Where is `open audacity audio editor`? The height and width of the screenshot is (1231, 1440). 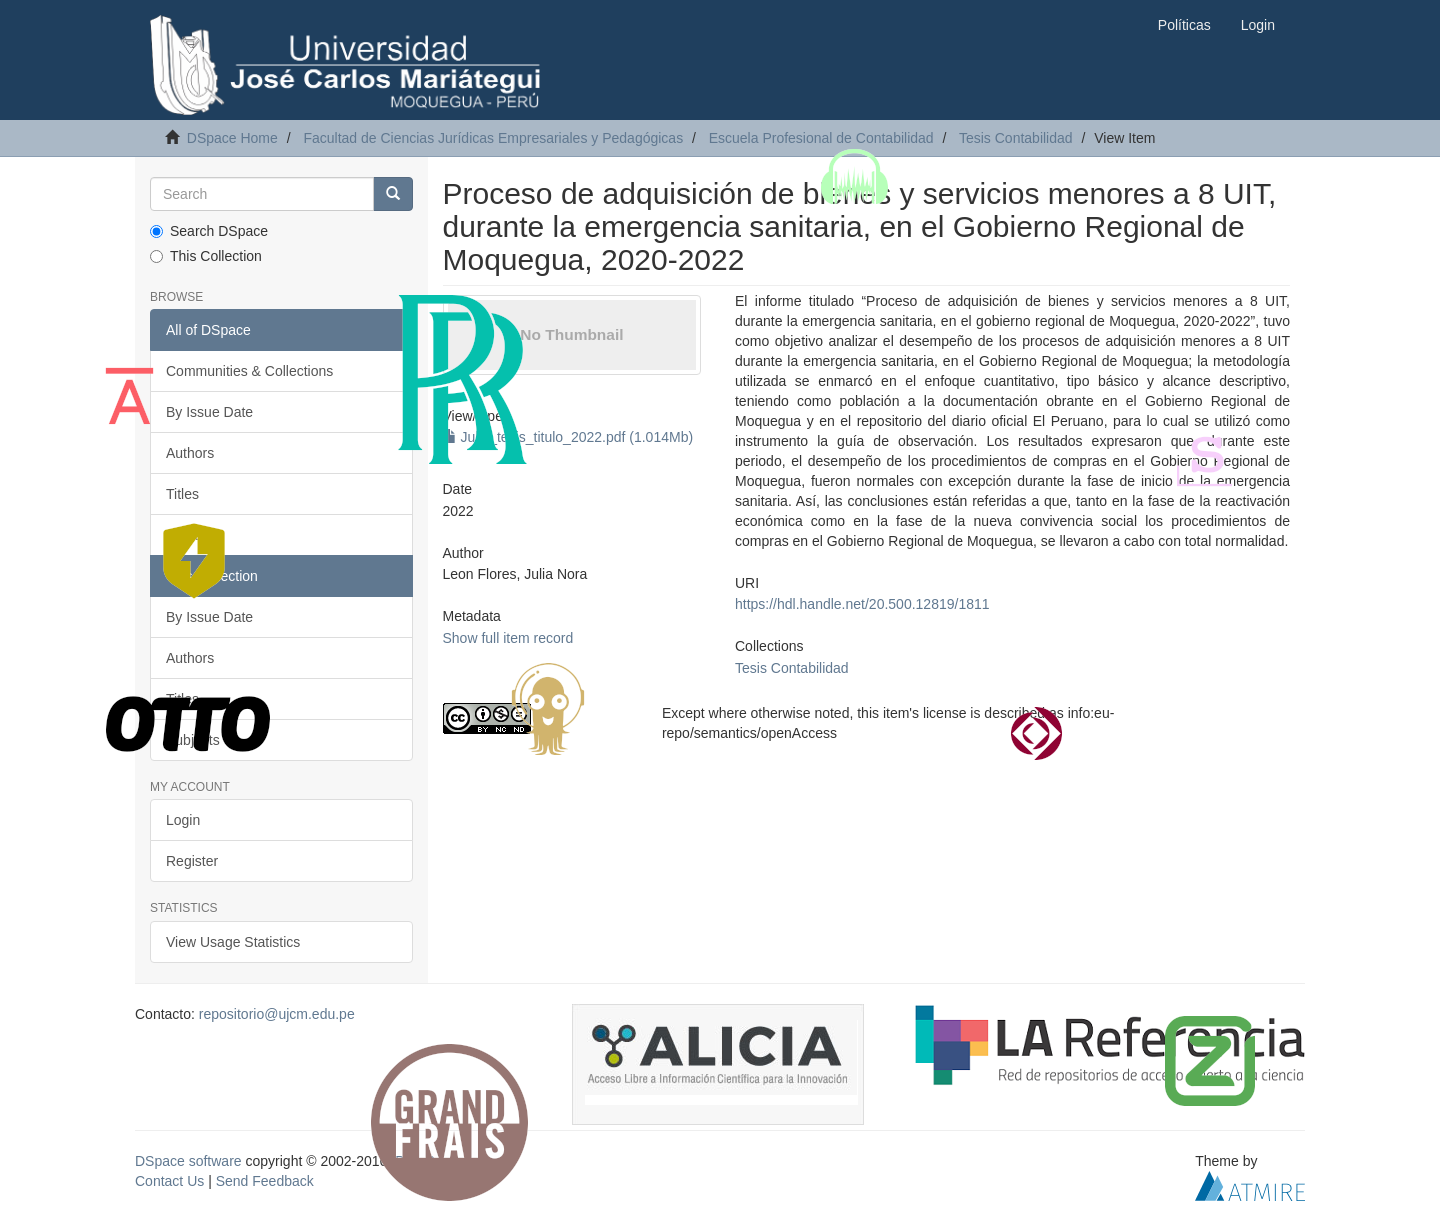
open audacity audio editor is located at coordinates (854, 176).